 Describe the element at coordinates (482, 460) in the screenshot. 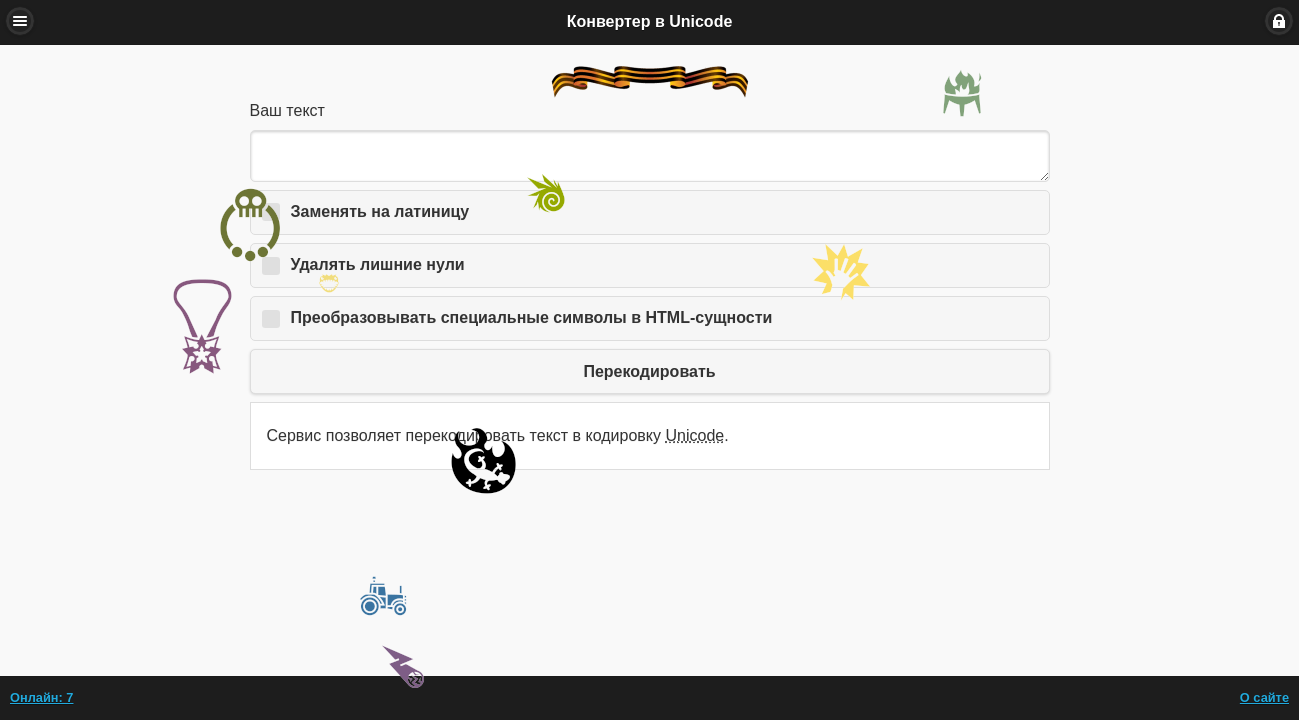

I see `fire element or flame-type creature in a game` at that location.